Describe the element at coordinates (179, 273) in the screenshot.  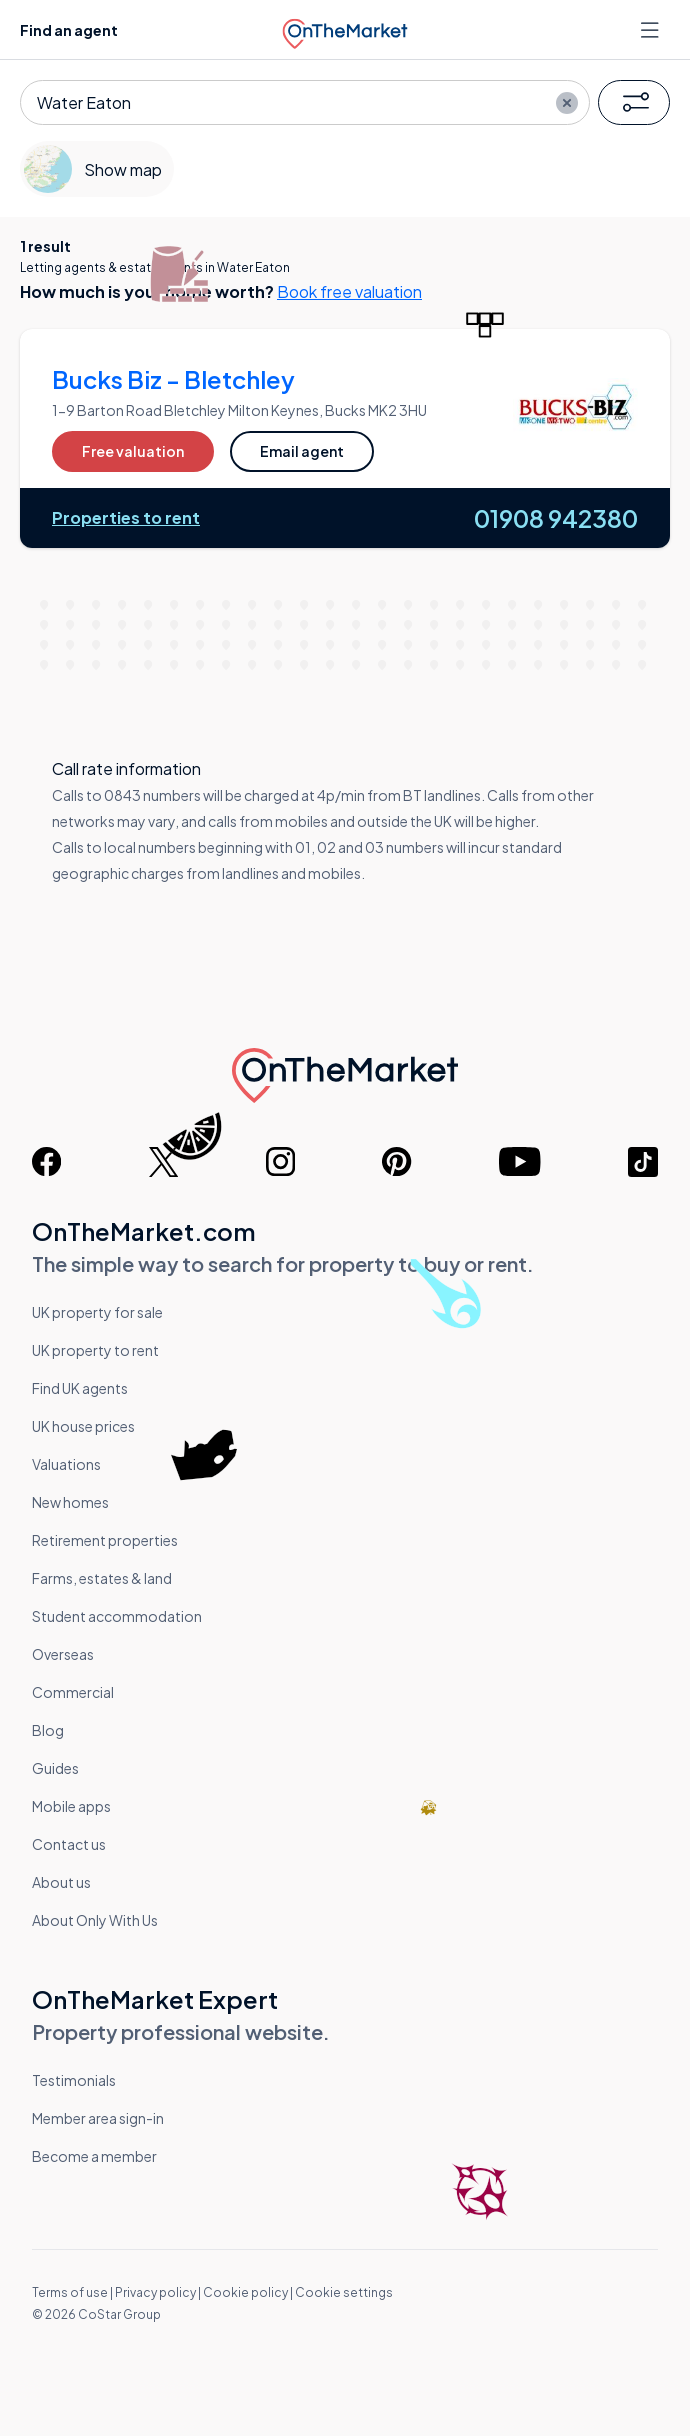
I see `select concrete or cement materials` at that location.